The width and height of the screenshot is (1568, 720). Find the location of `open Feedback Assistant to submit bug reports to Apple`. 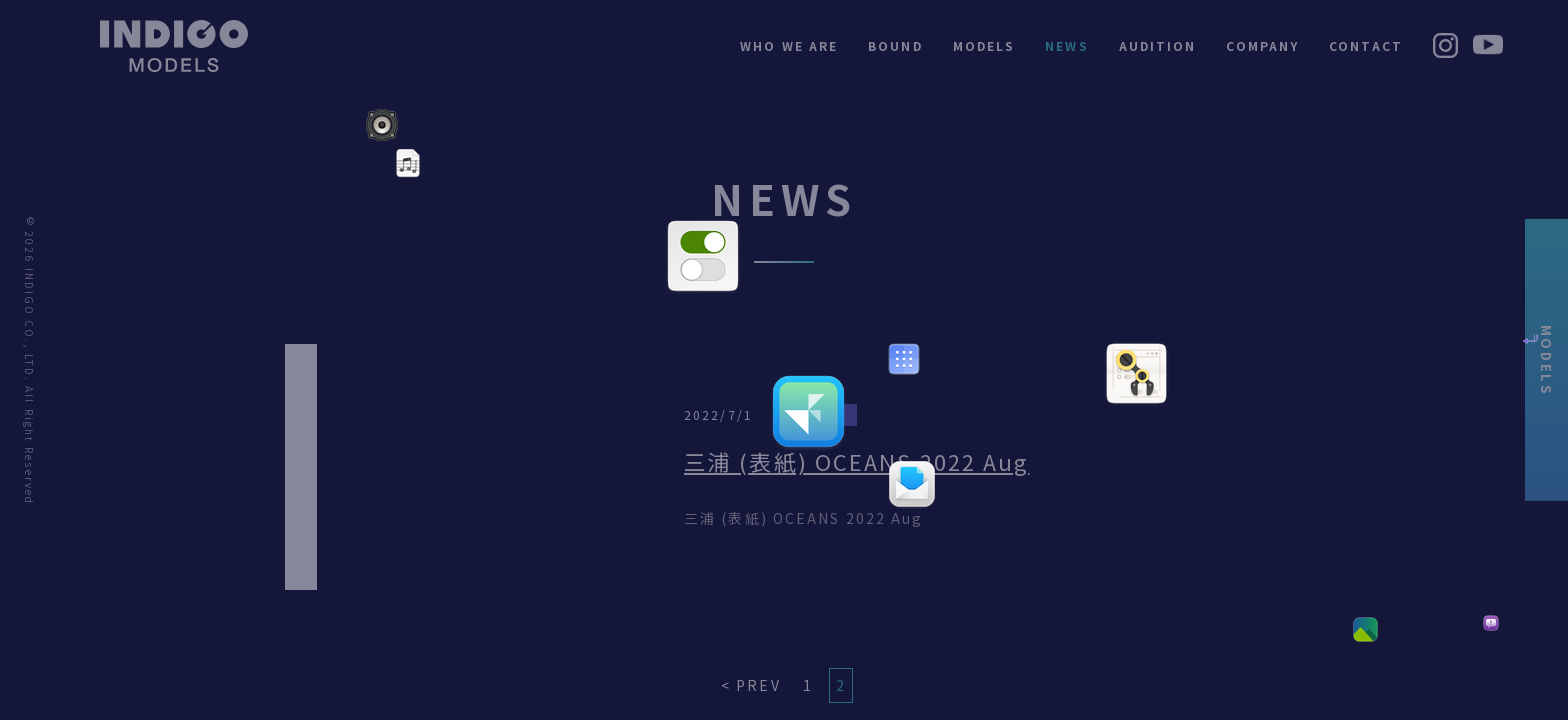

open Feedback Assistant to submit bug reports to Apple is located at coordinates (1491, 623).